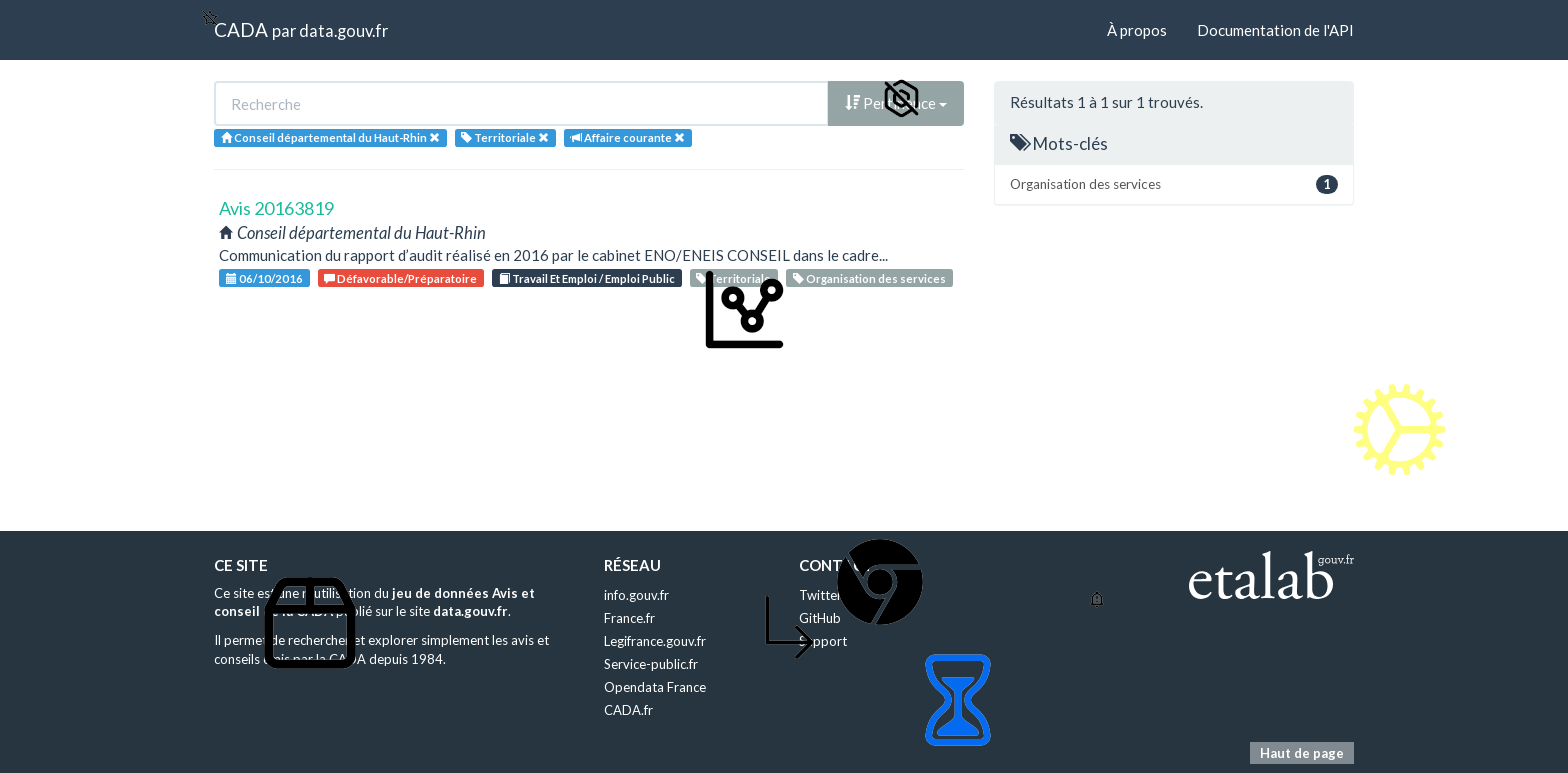  What do you see at coordinates (784, 627) in the screenshot?
I see `reply to a message or comment` at bounding box center [784, 627].